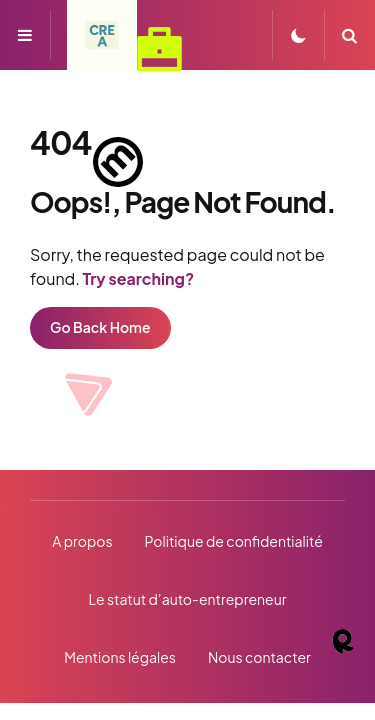  Describe the element at coordinates (88, 394) in the screenshot. I see `open ProtonVPN app` at that location.